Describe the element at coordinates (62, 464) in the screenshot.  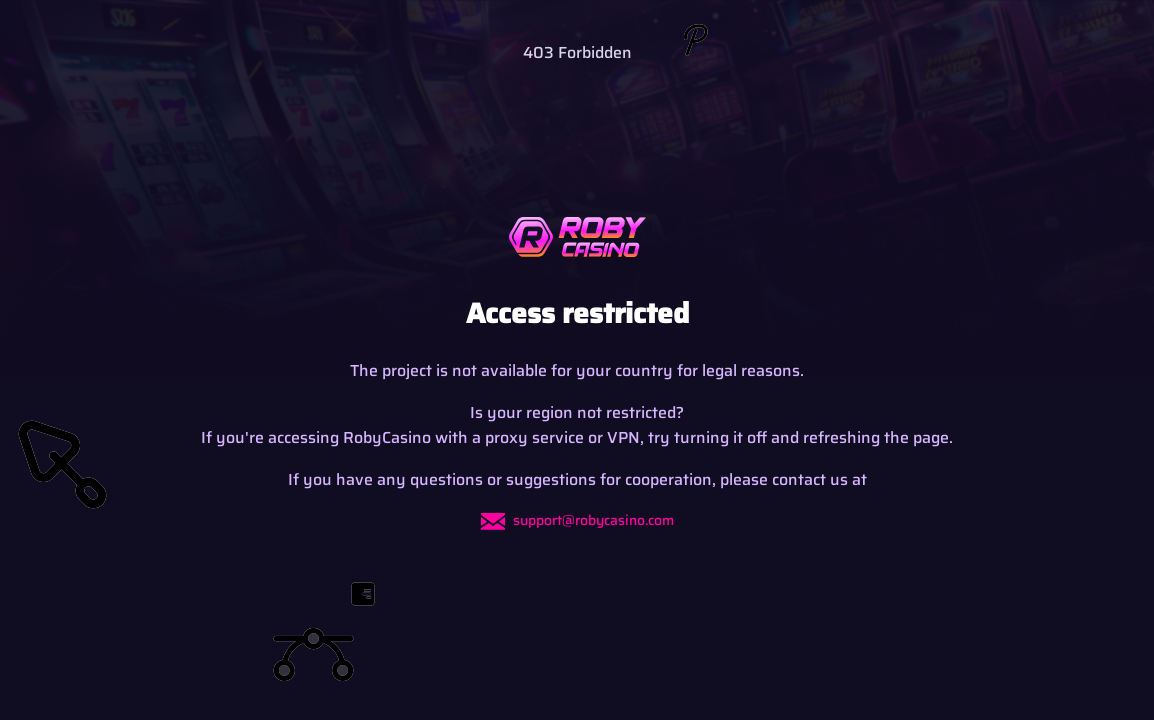
I see `access gardening or landscaping tools` at that location.